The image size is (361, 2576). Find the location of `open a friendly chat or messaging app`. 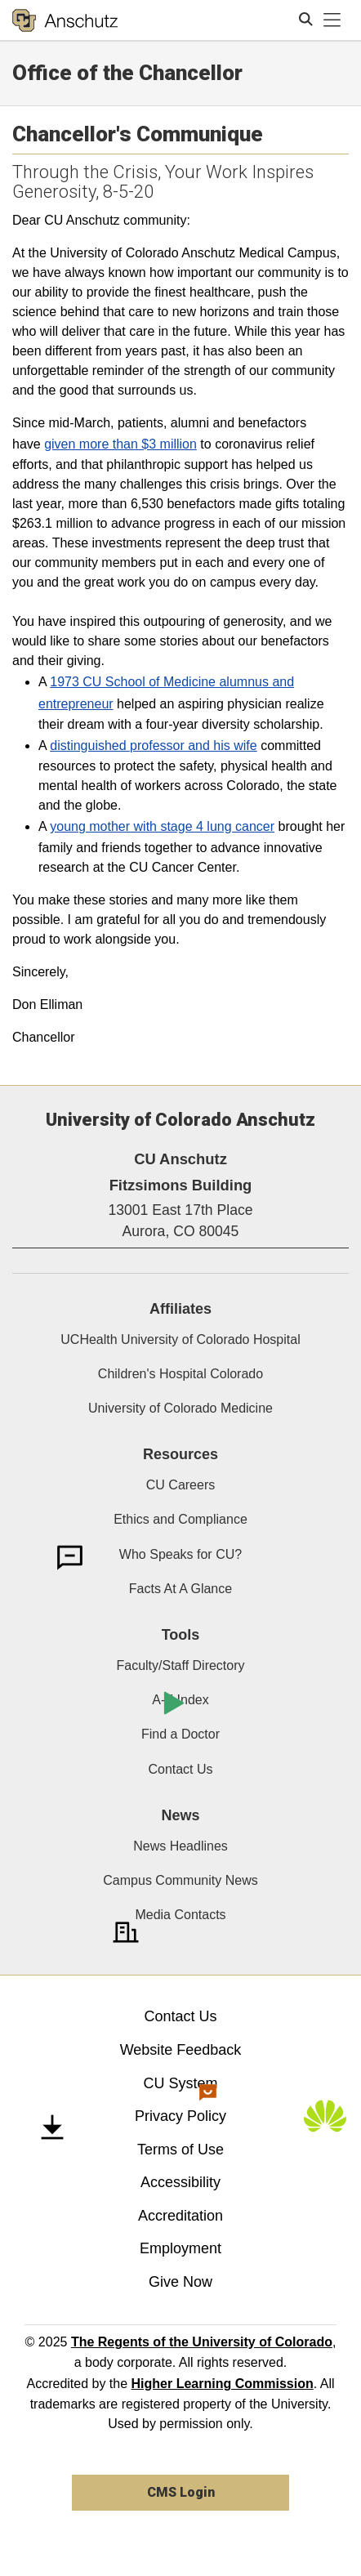

open a friendly chat or messaging app is located at coordinates (207, 2092).